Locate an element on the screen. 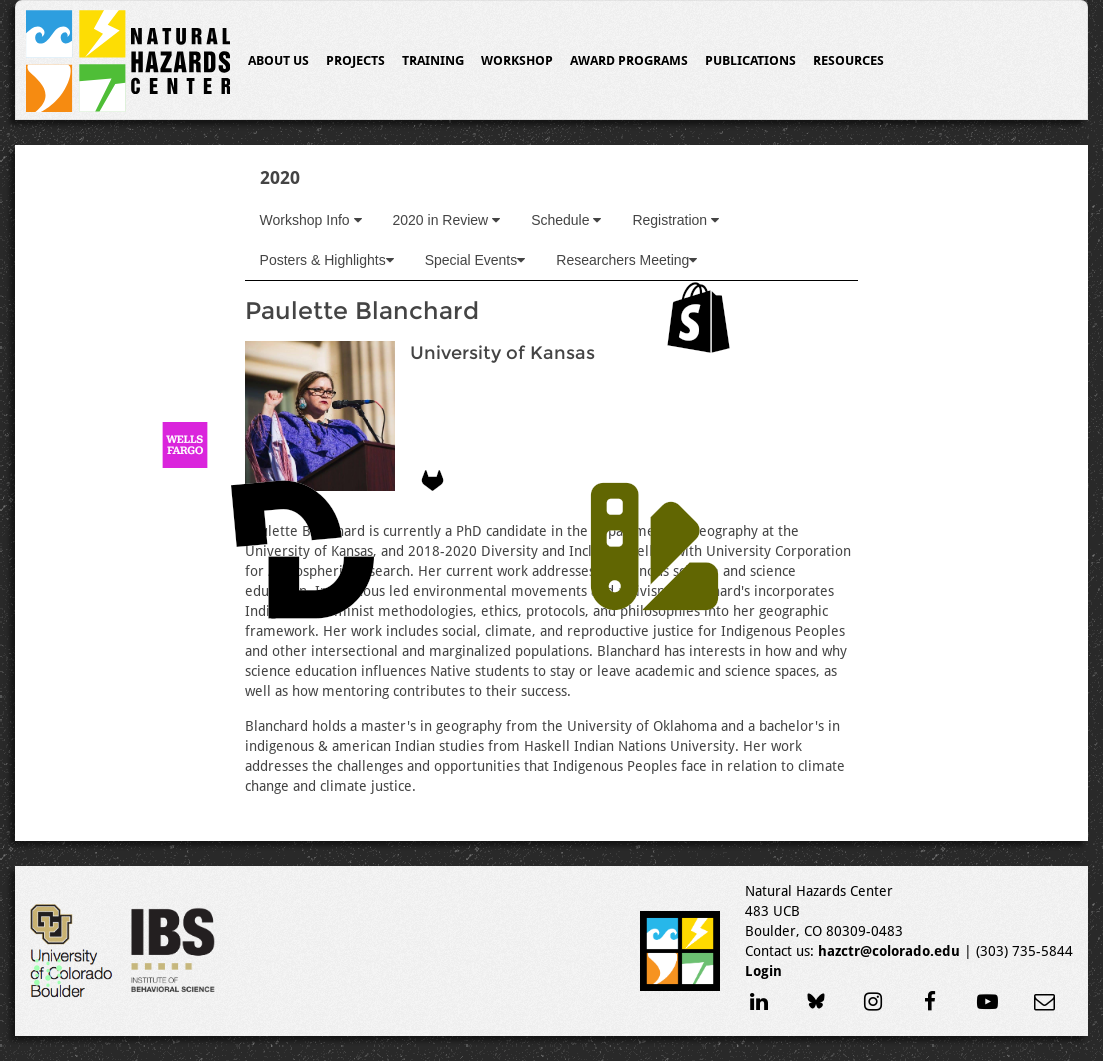  open the Wells Fargo banking app is located at coordinates (185, 445).